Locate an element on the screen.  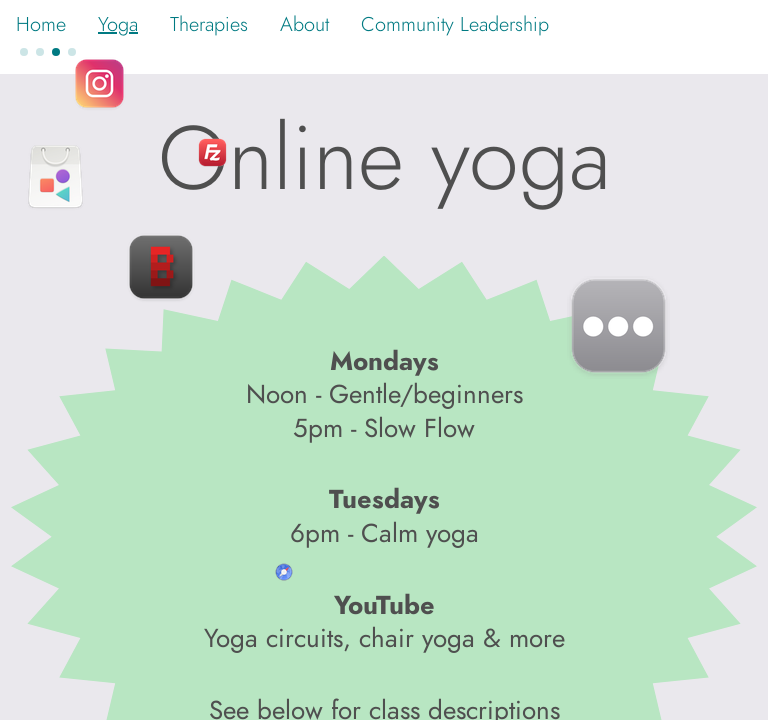
open the Instagram app is located at coordinates (99, 83).